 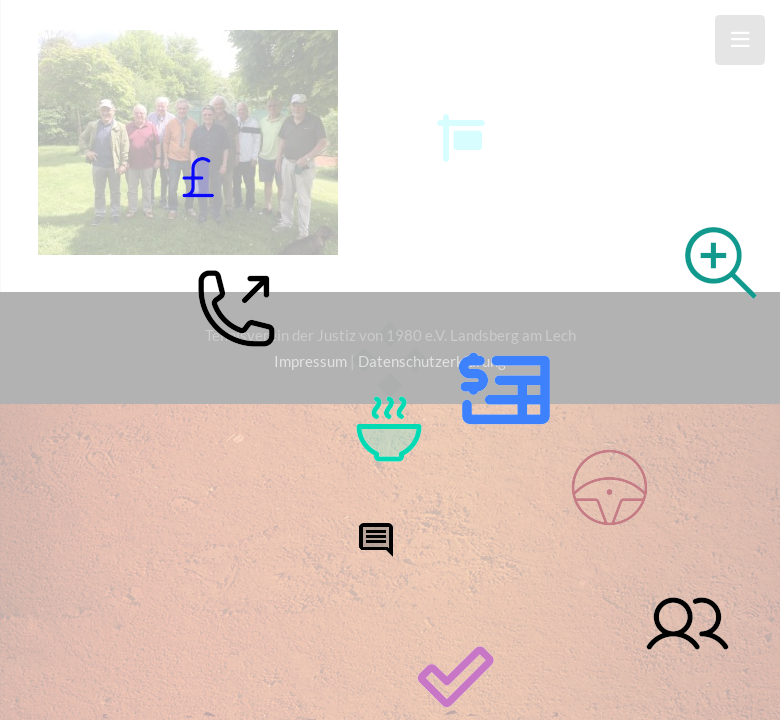 What do you see at coordinates (389, 429) in the screenshot?
I see `indicates hot food or meal options` at bounding box center [389, 429].